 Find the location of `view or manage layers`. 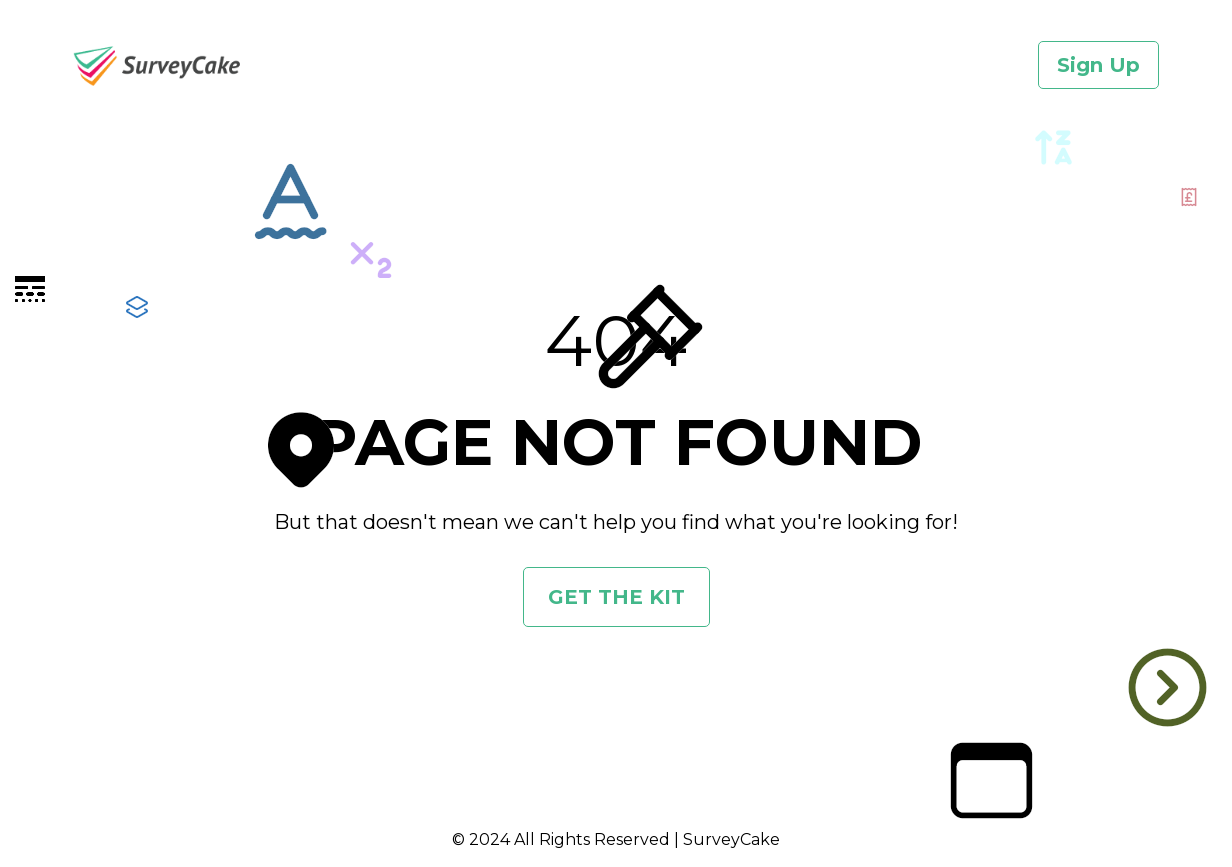

view or manage layers is located at coordinates (137, 307).